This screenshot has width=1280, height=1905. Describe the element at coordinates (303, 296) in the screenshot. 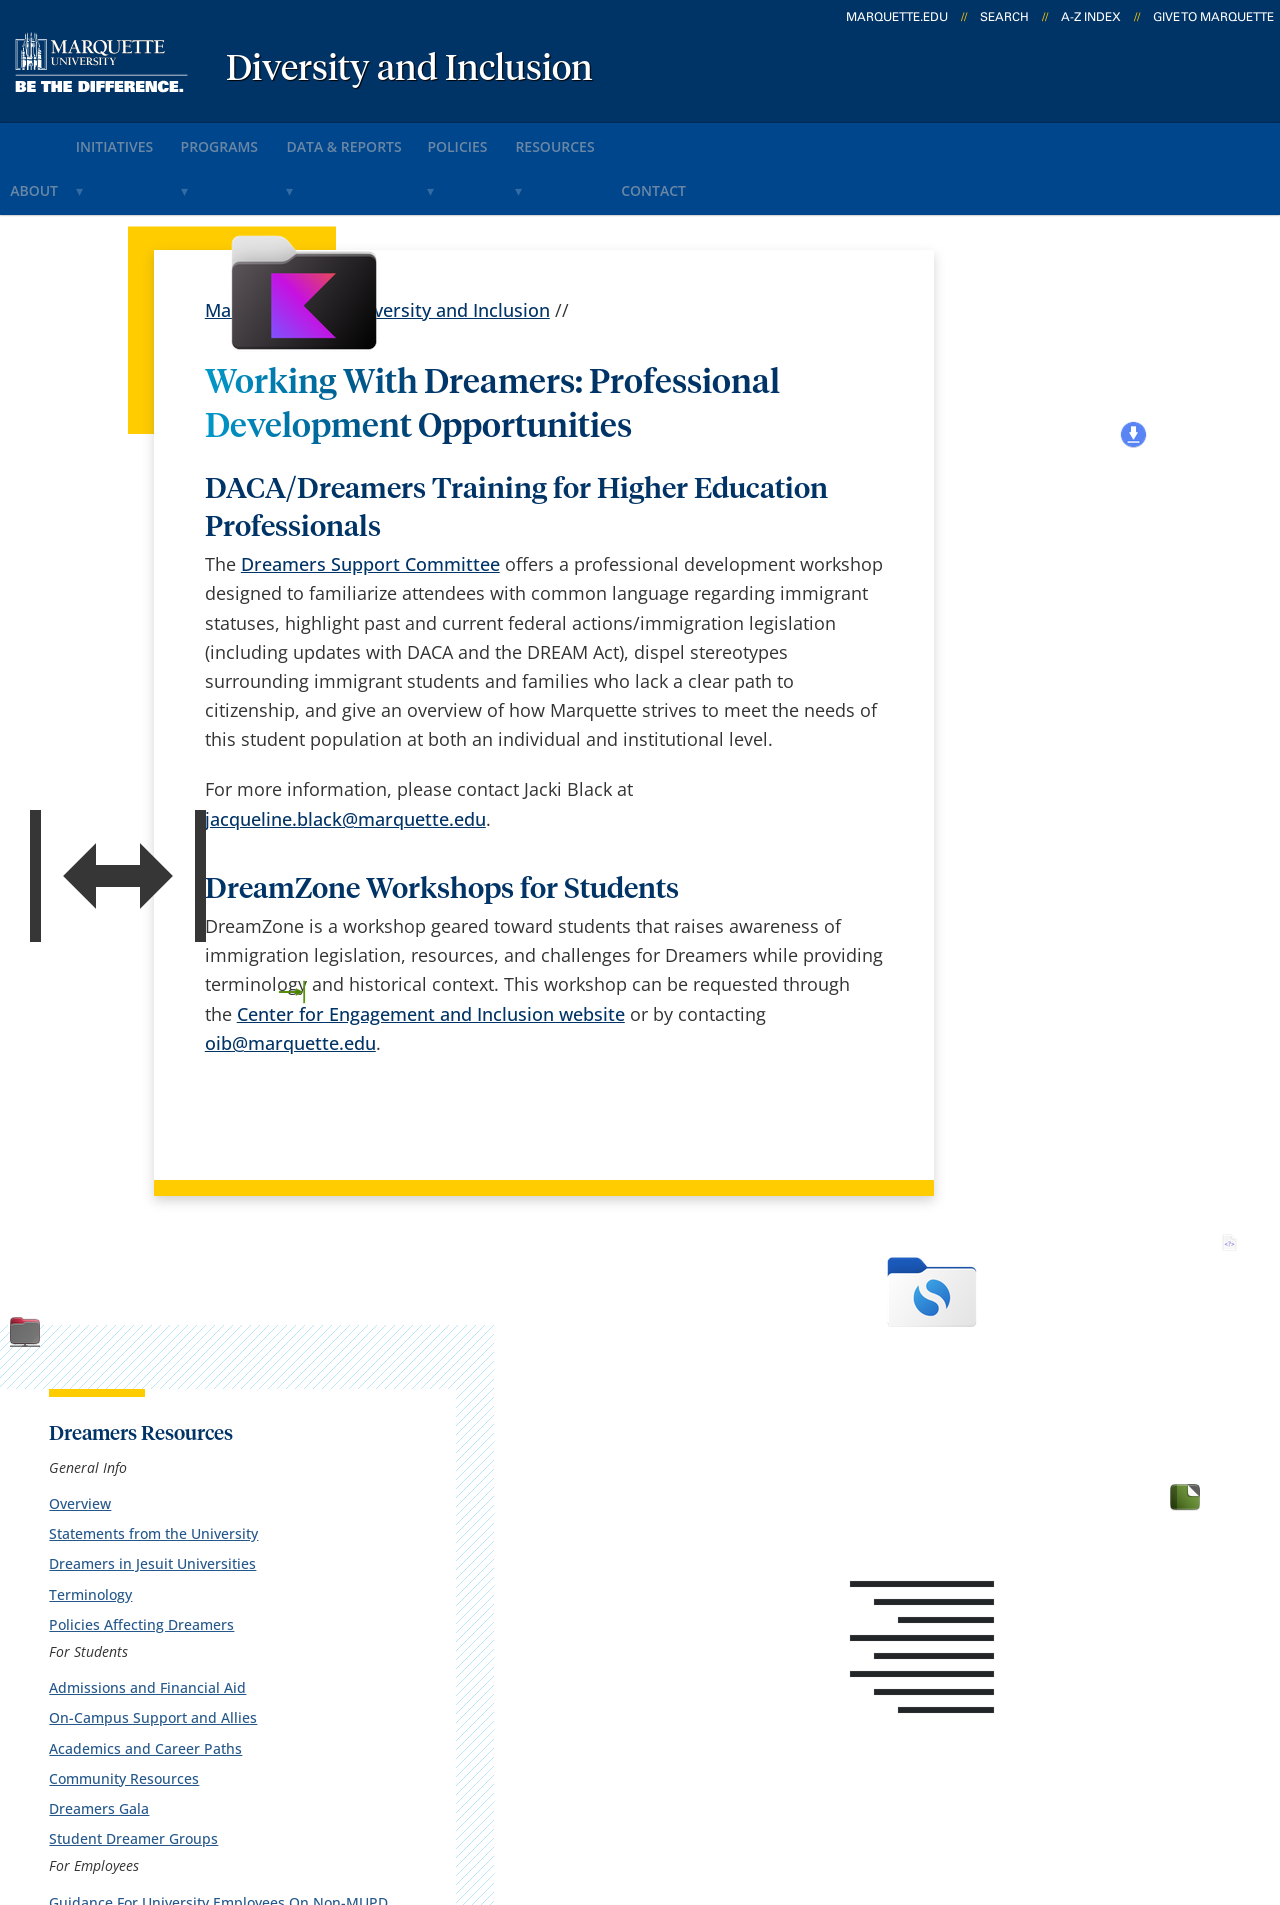

I see `open kotlin project folder` at that location.